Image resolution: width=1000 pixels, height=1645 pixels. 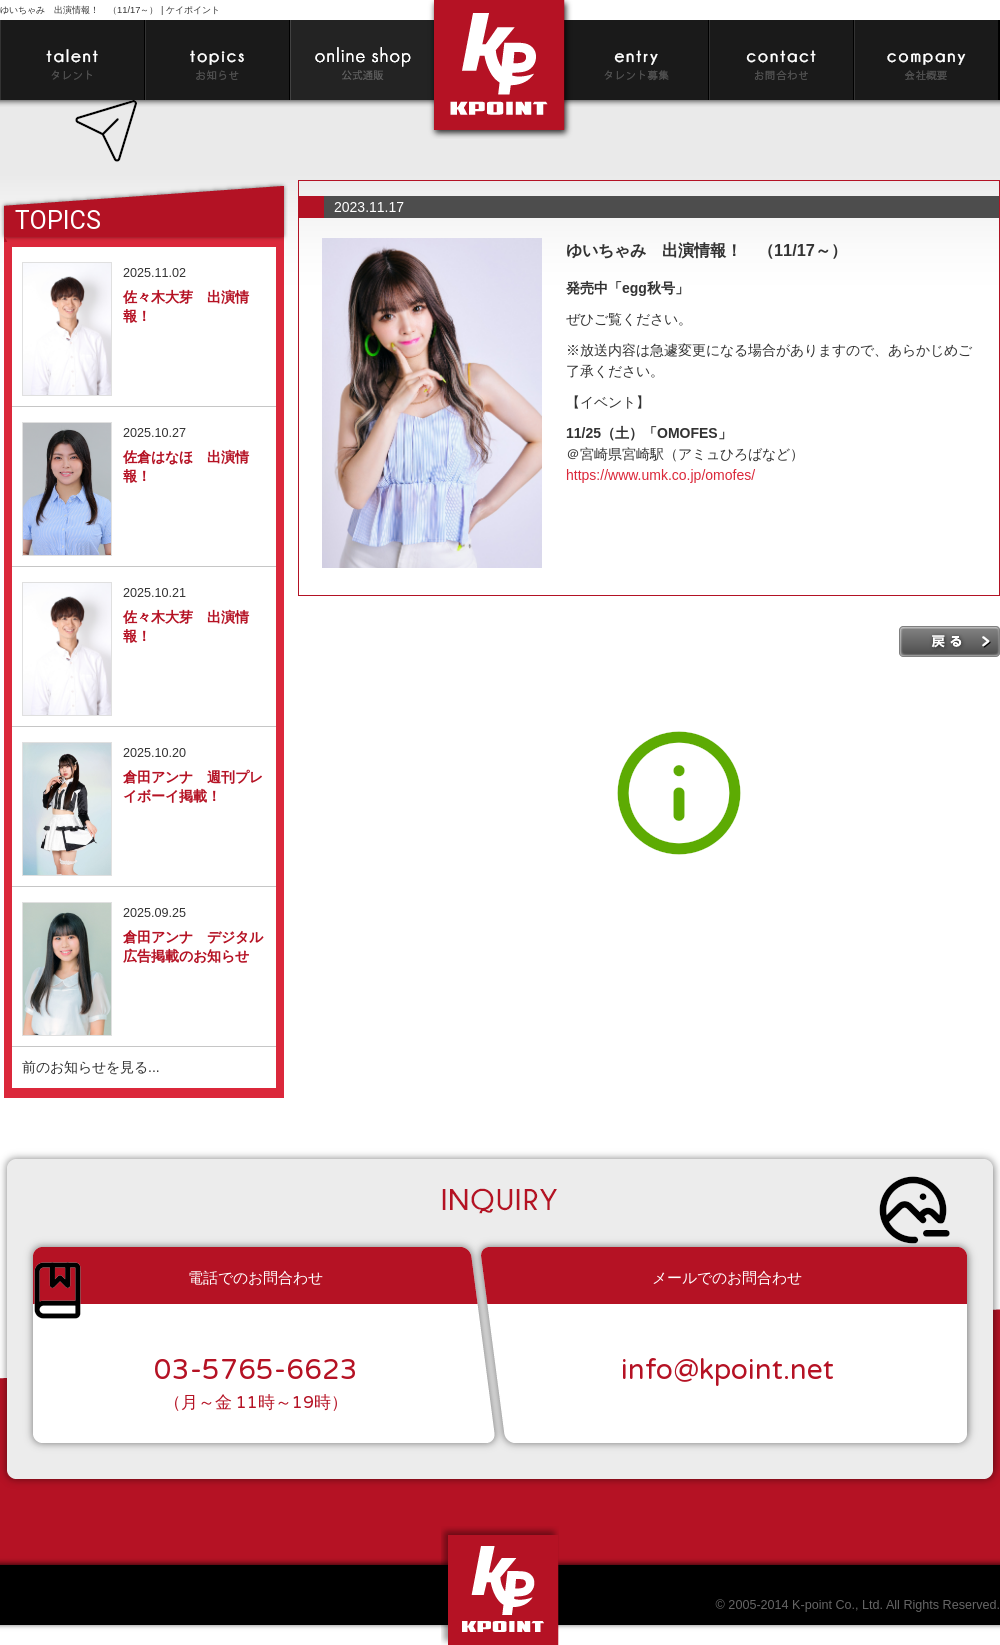 I want to click on view more information or details, so click(x=679, y=793).